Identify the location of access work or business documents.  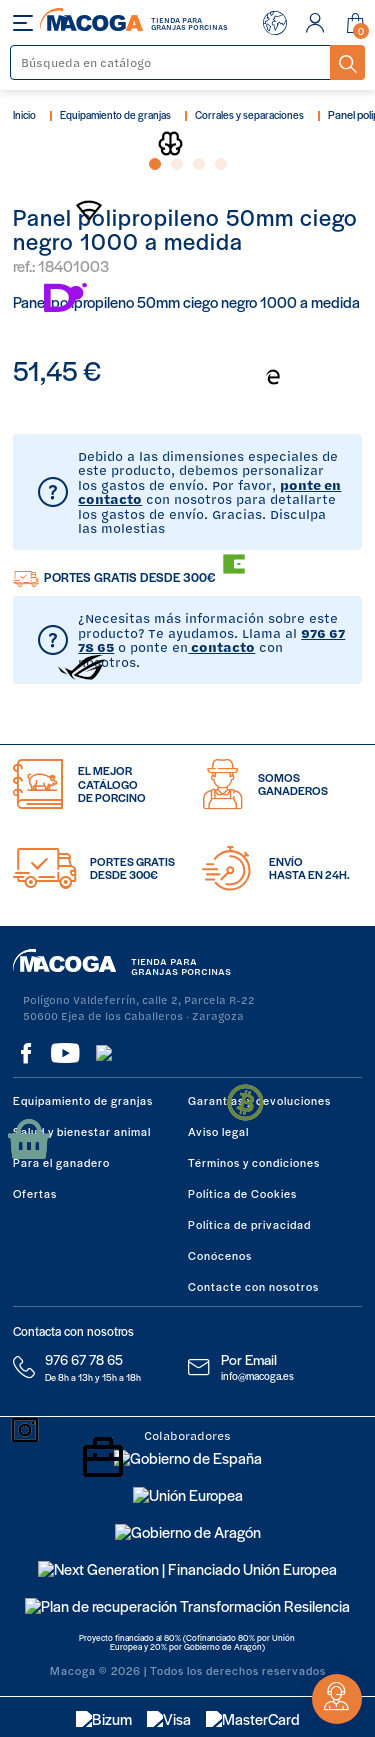
(103, 1459).